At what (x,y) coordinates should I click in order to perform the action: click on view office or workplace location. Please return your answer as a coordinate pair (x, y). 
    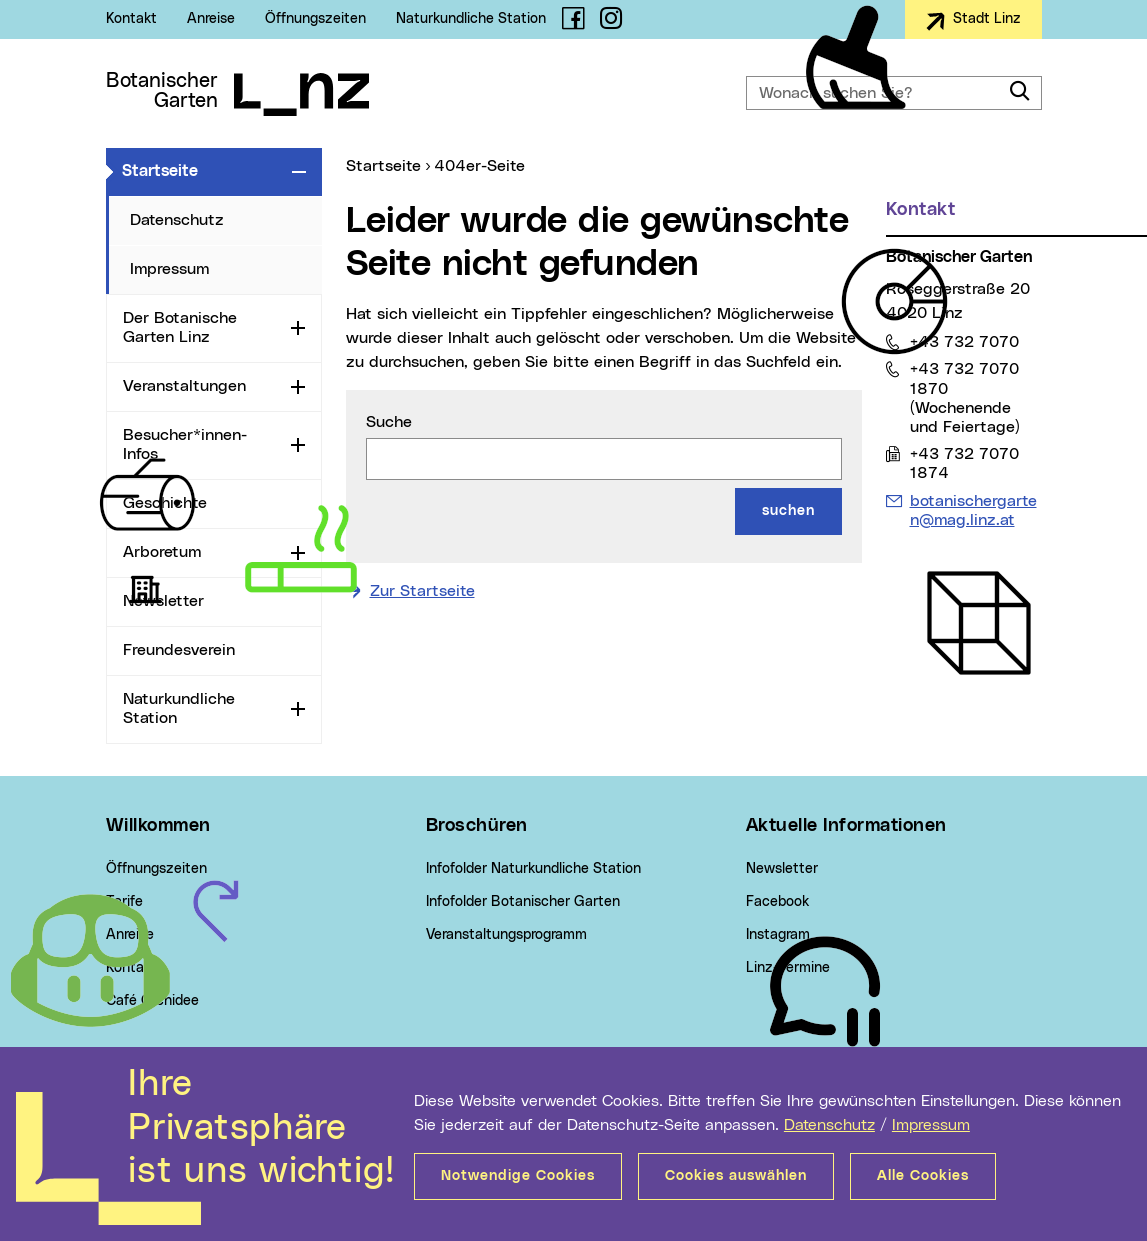
    Looking at the image, I should click on (144, 589).